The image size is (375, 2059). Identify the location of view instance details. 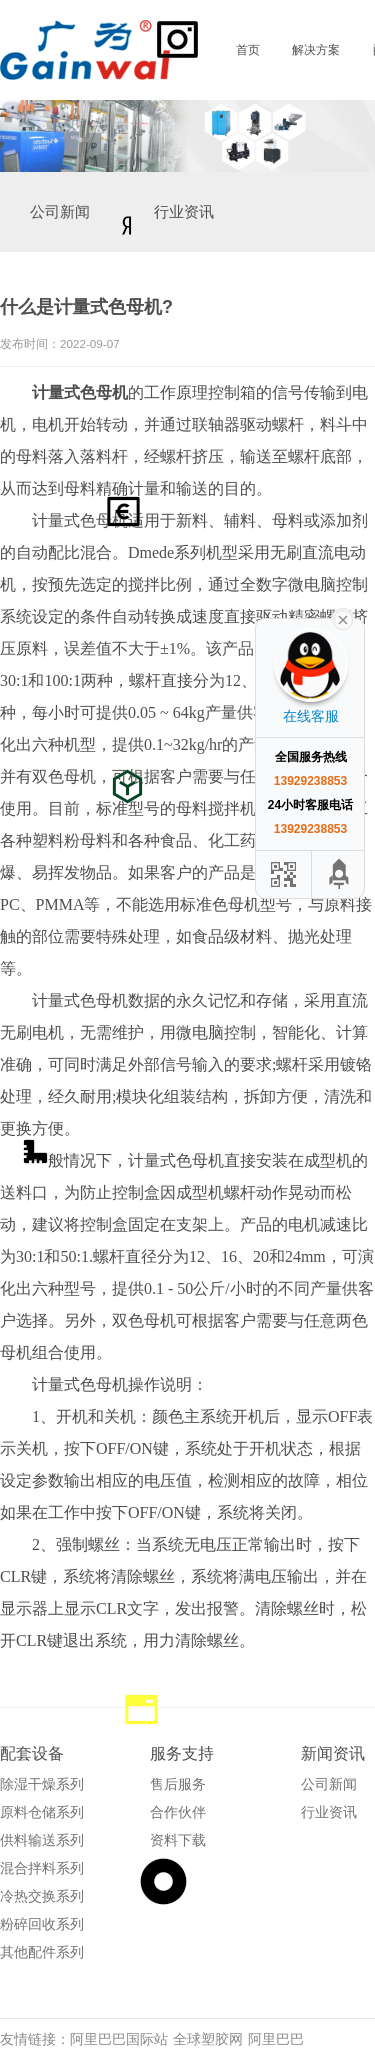
(127, 786).